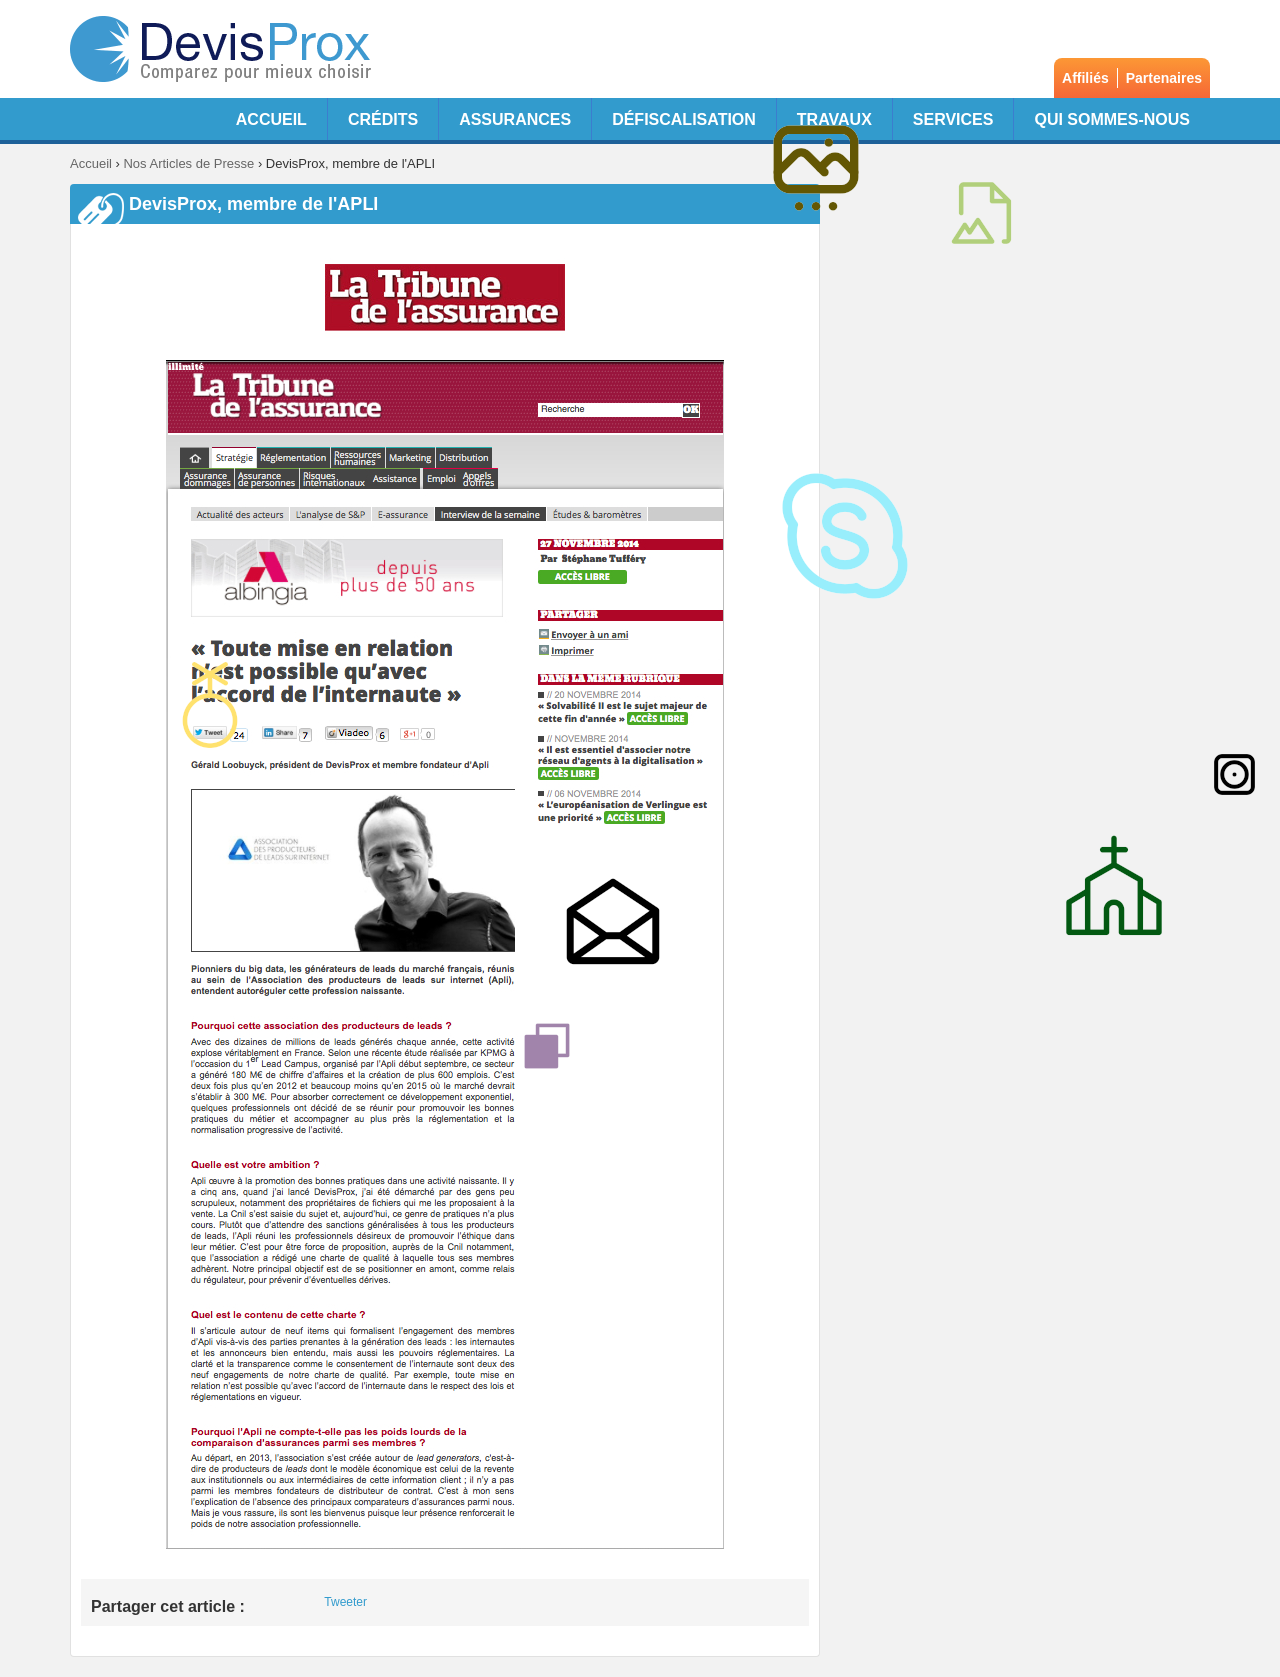 The image size is (1280, 1677). What do you see at coordinates (547, 1046) in the screenshot?
I see `copy to clipboard` at bounding box center [547, 1046].